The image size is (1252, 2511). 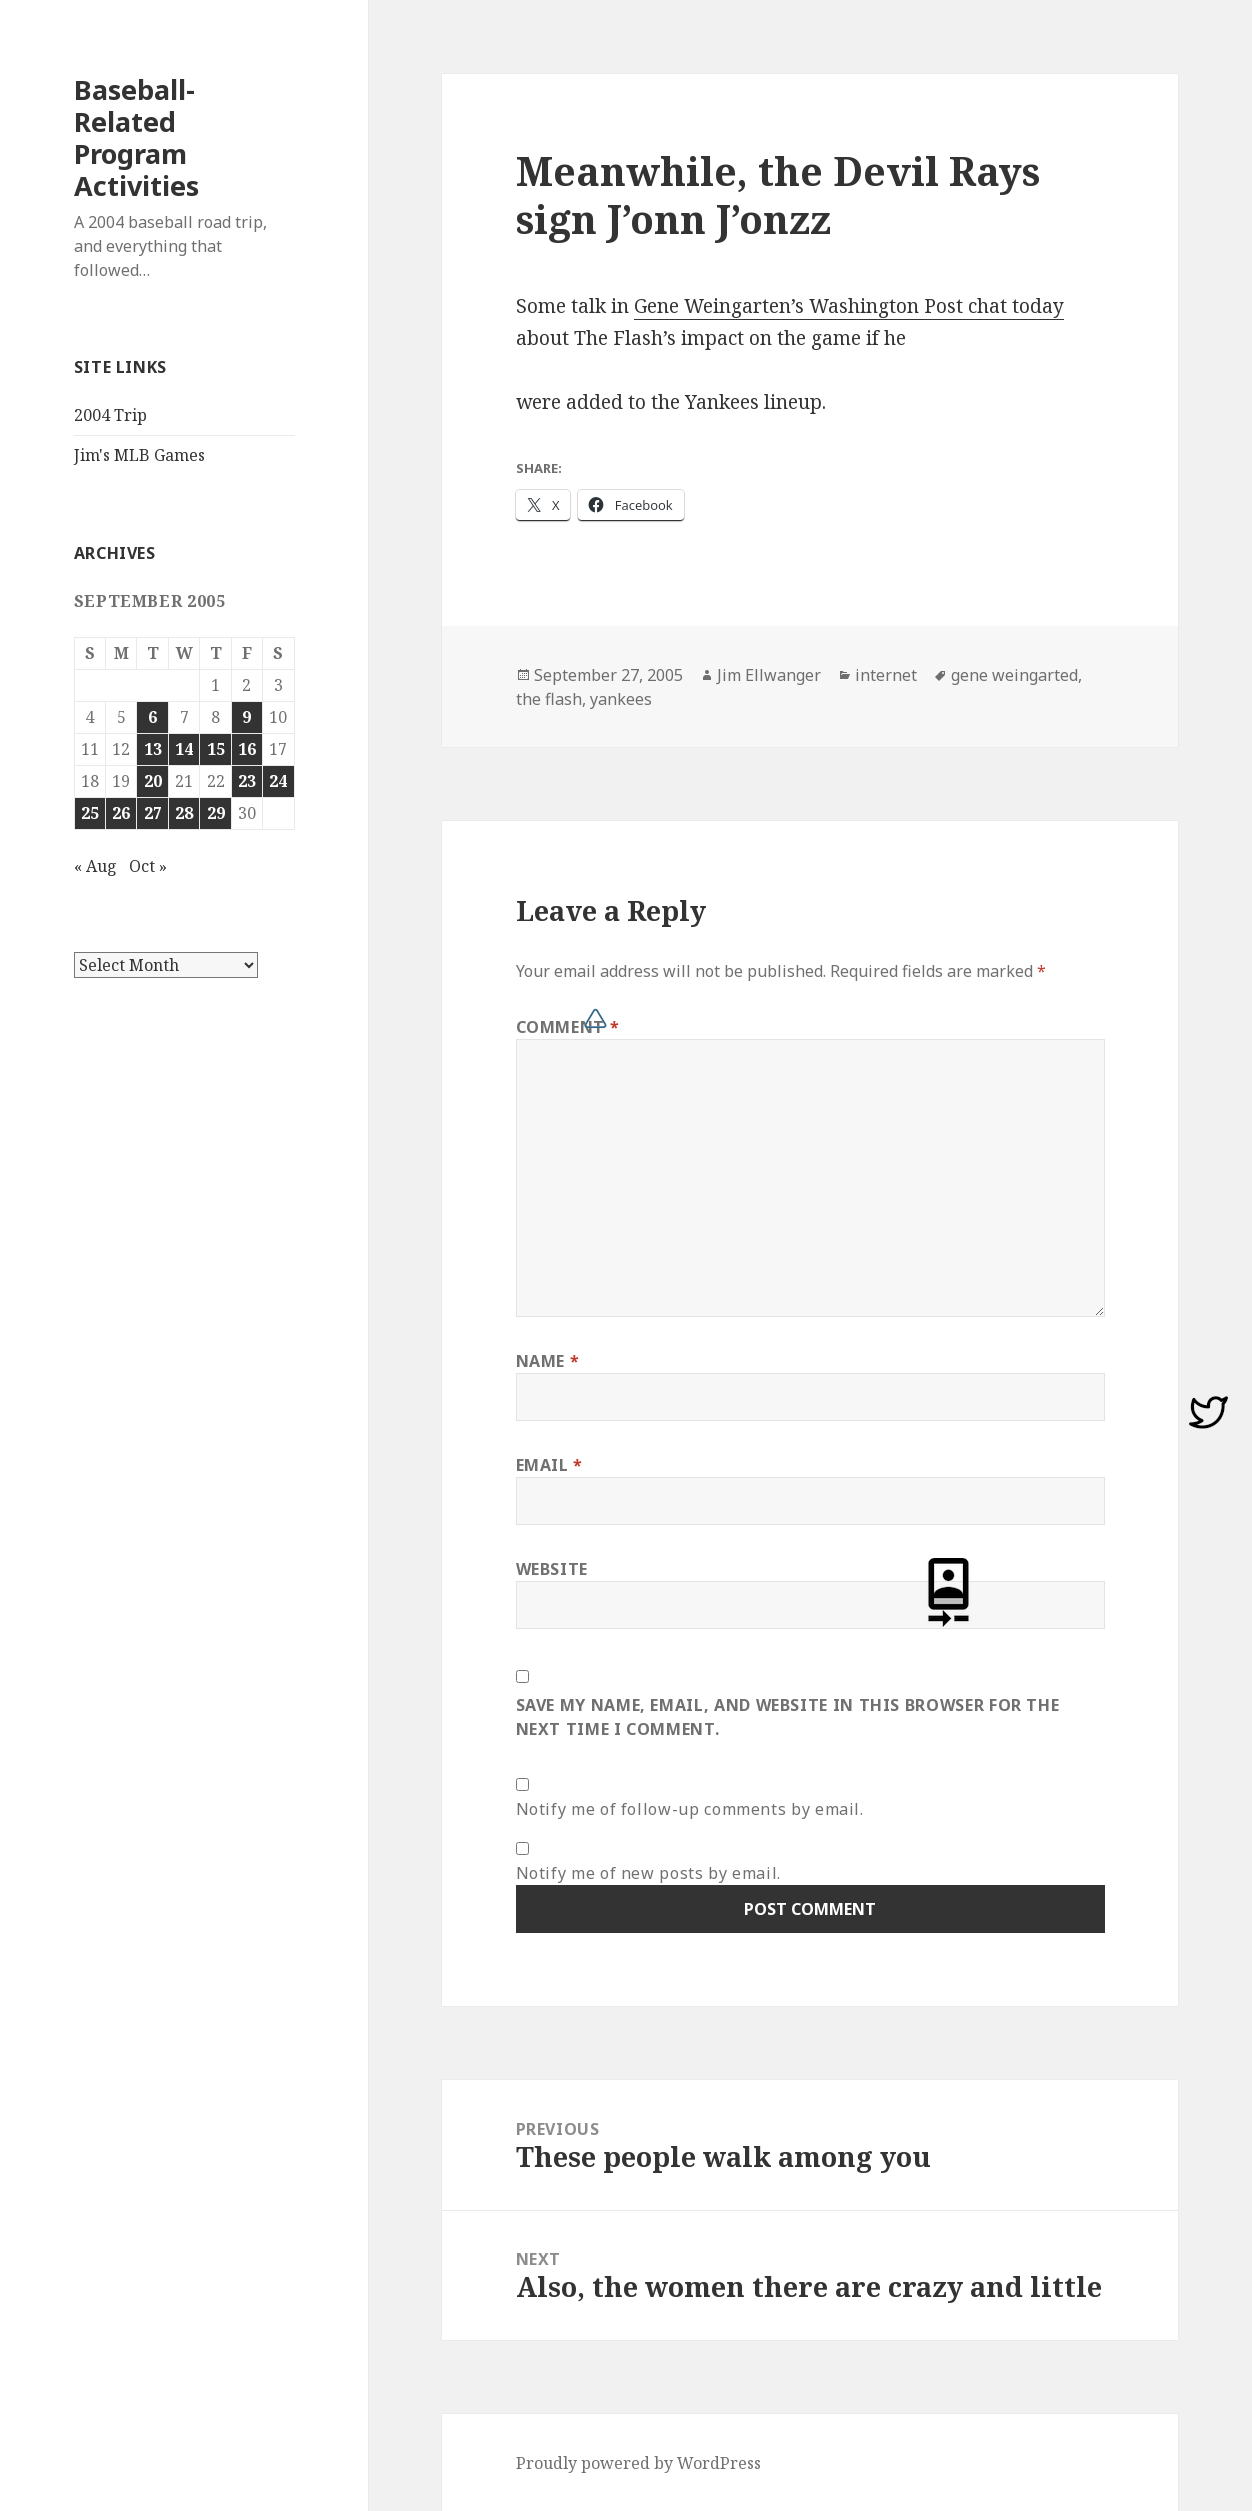 I want to click on switch to front-facing camera, so click(x=948, y=1592).